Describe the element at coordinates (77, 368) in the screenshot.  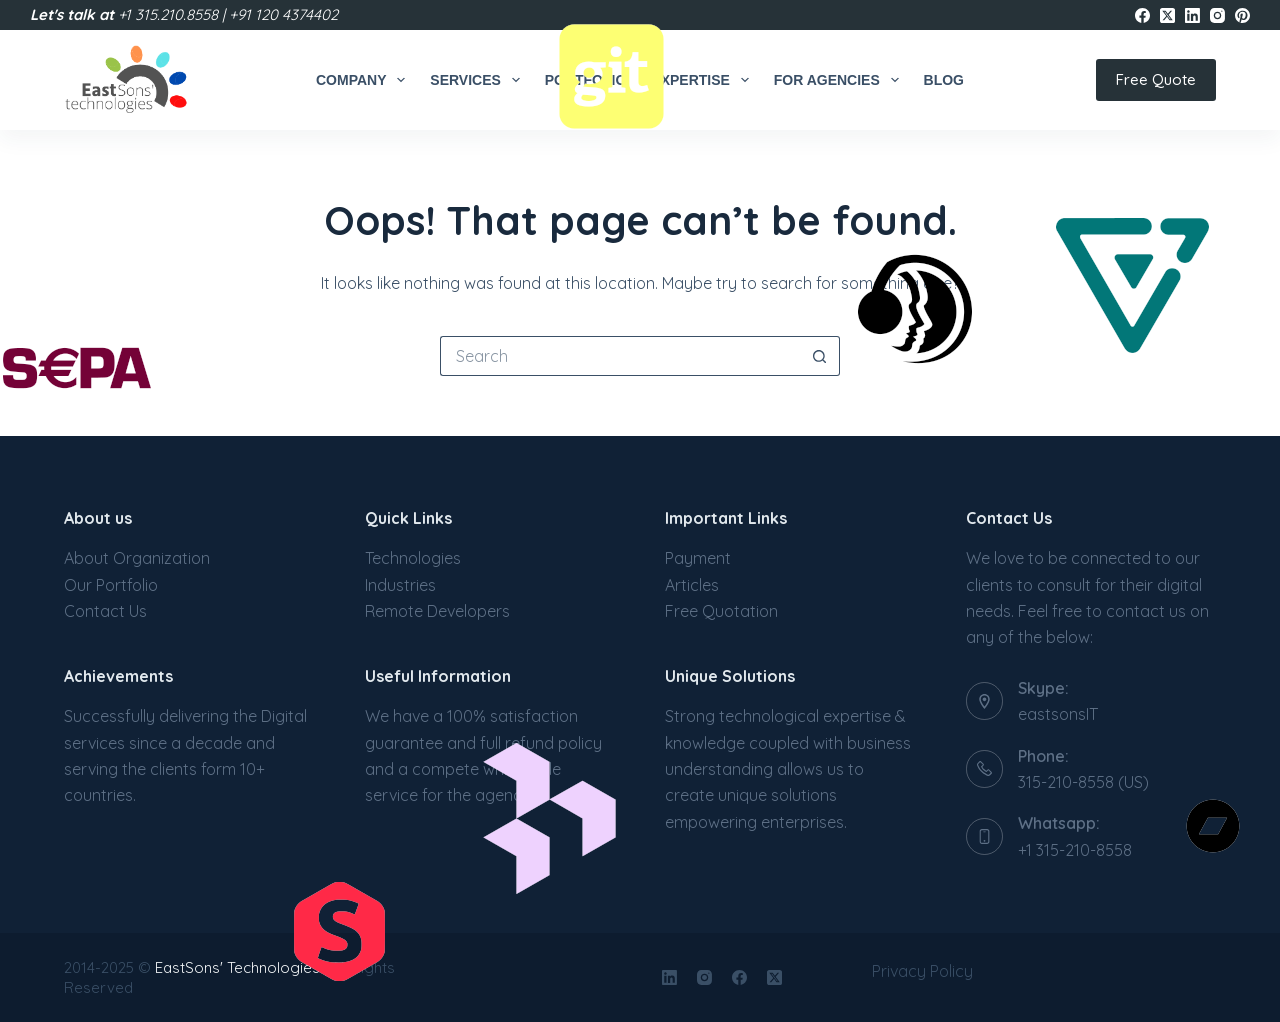
I see `indicates SEPA payment method available` at that location.